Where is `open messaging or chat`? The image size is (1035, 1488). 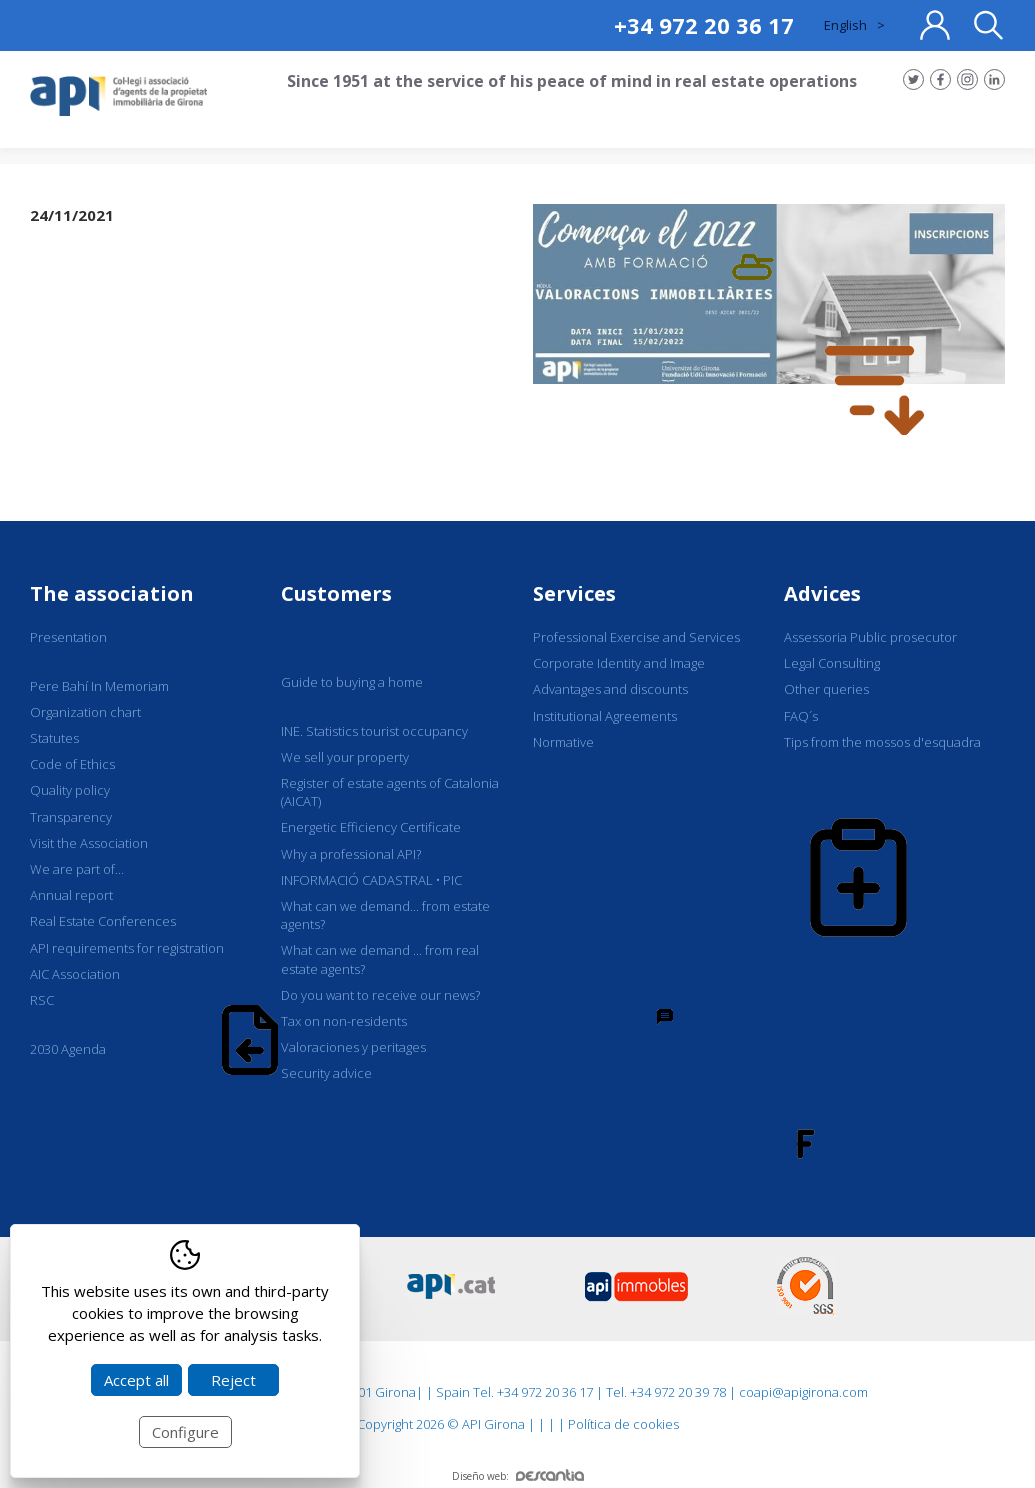
open messaging or chat is located at coordinates (665, 1017).